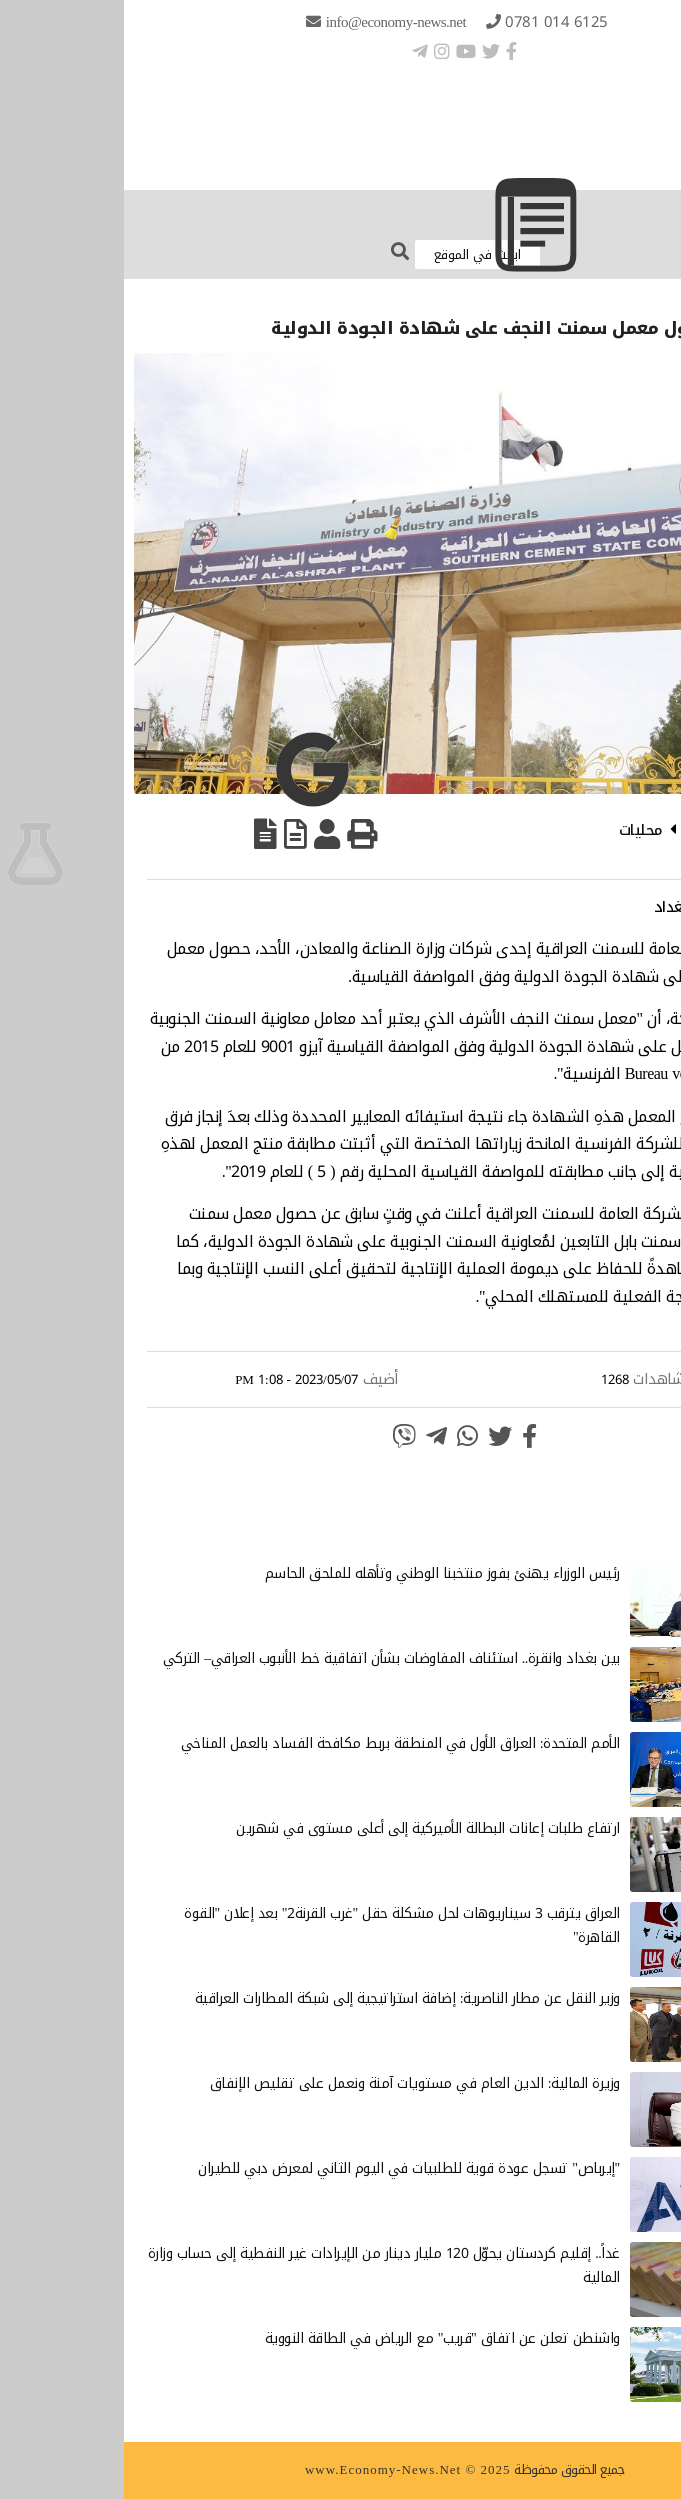  What do you see at coordinates (312, 769) in the screenshot?
I see `sign in with your Google account` at bounding box center [312, 769].